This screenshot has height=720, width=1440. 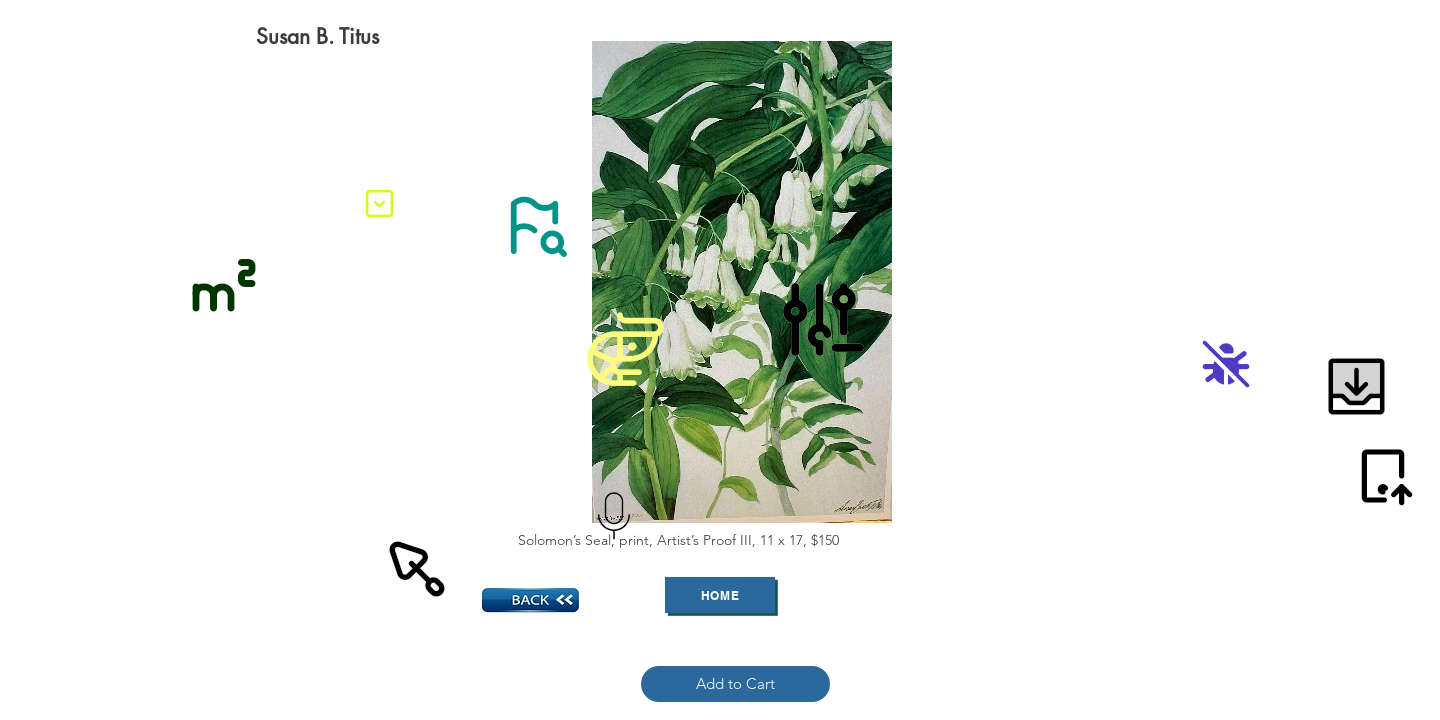 What do you see at coordinates (1383, 476) in the screenshot?
I see `upload content to tablet device` at bounding box center [1383, 476].